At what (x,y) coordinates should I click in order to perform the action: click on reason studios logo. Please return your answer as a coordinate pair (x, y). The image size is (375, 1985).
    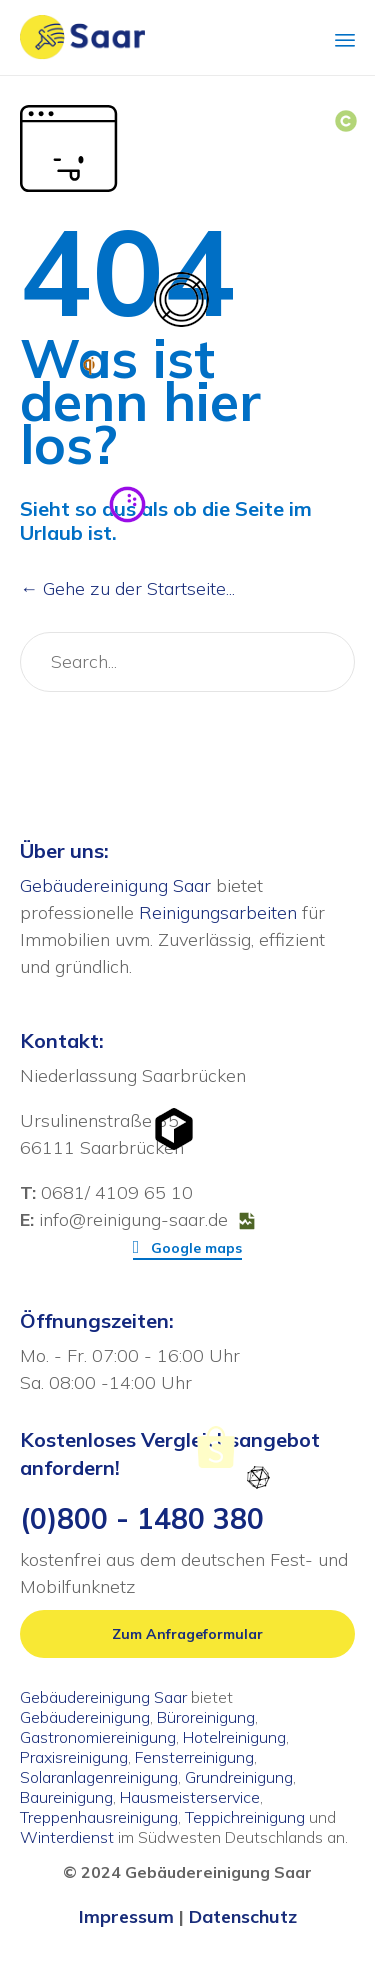
    Looking at the image, I should click on (174, 1129).